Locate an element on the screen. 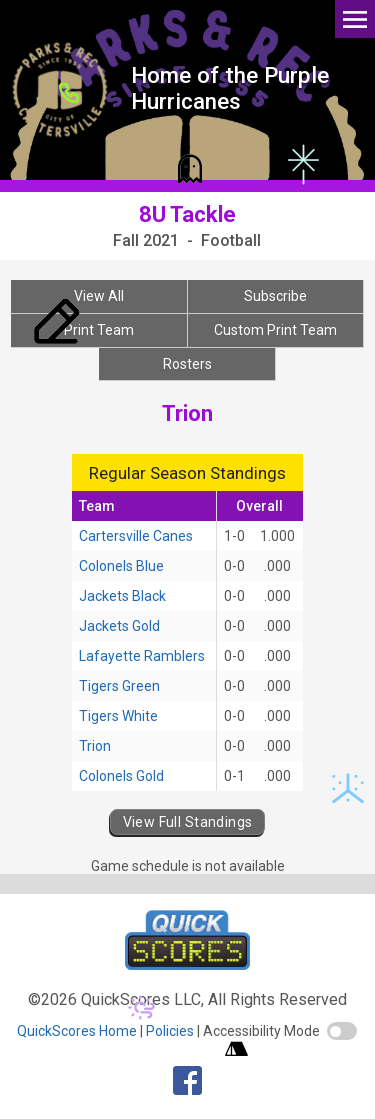 The width and height of the screenshot is (375, 1119). toggle incognito or ghost mode is located at coordinates (190, 169).